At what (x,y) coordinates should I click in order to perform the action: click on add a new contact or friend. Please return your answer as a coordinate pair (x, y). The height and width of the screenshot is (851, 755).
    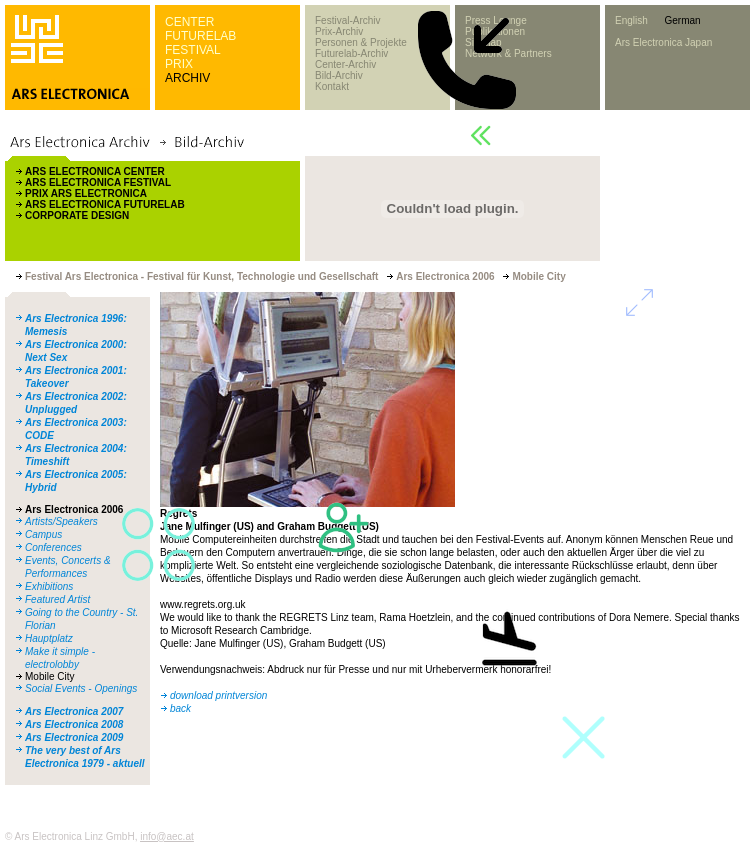
    Looking at the image, I should click on (343, 527).